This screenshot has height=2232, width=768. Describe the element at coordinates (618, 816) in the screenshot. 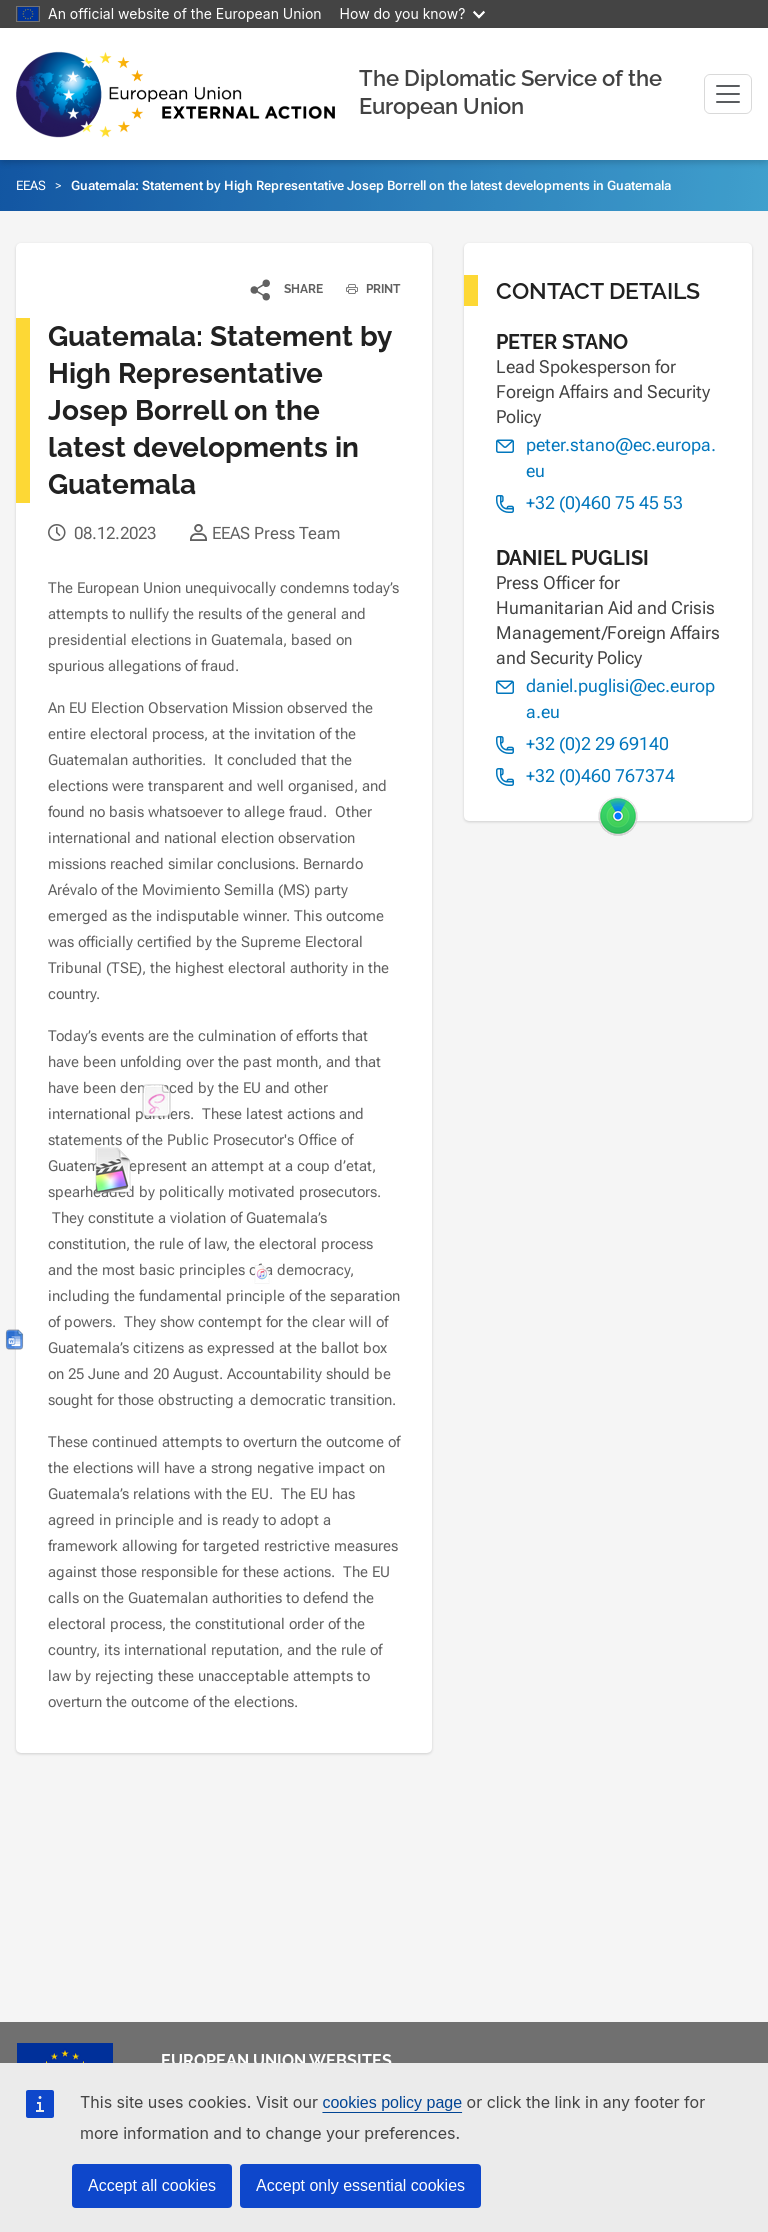

I see `open find my app to locate devices` at that location.